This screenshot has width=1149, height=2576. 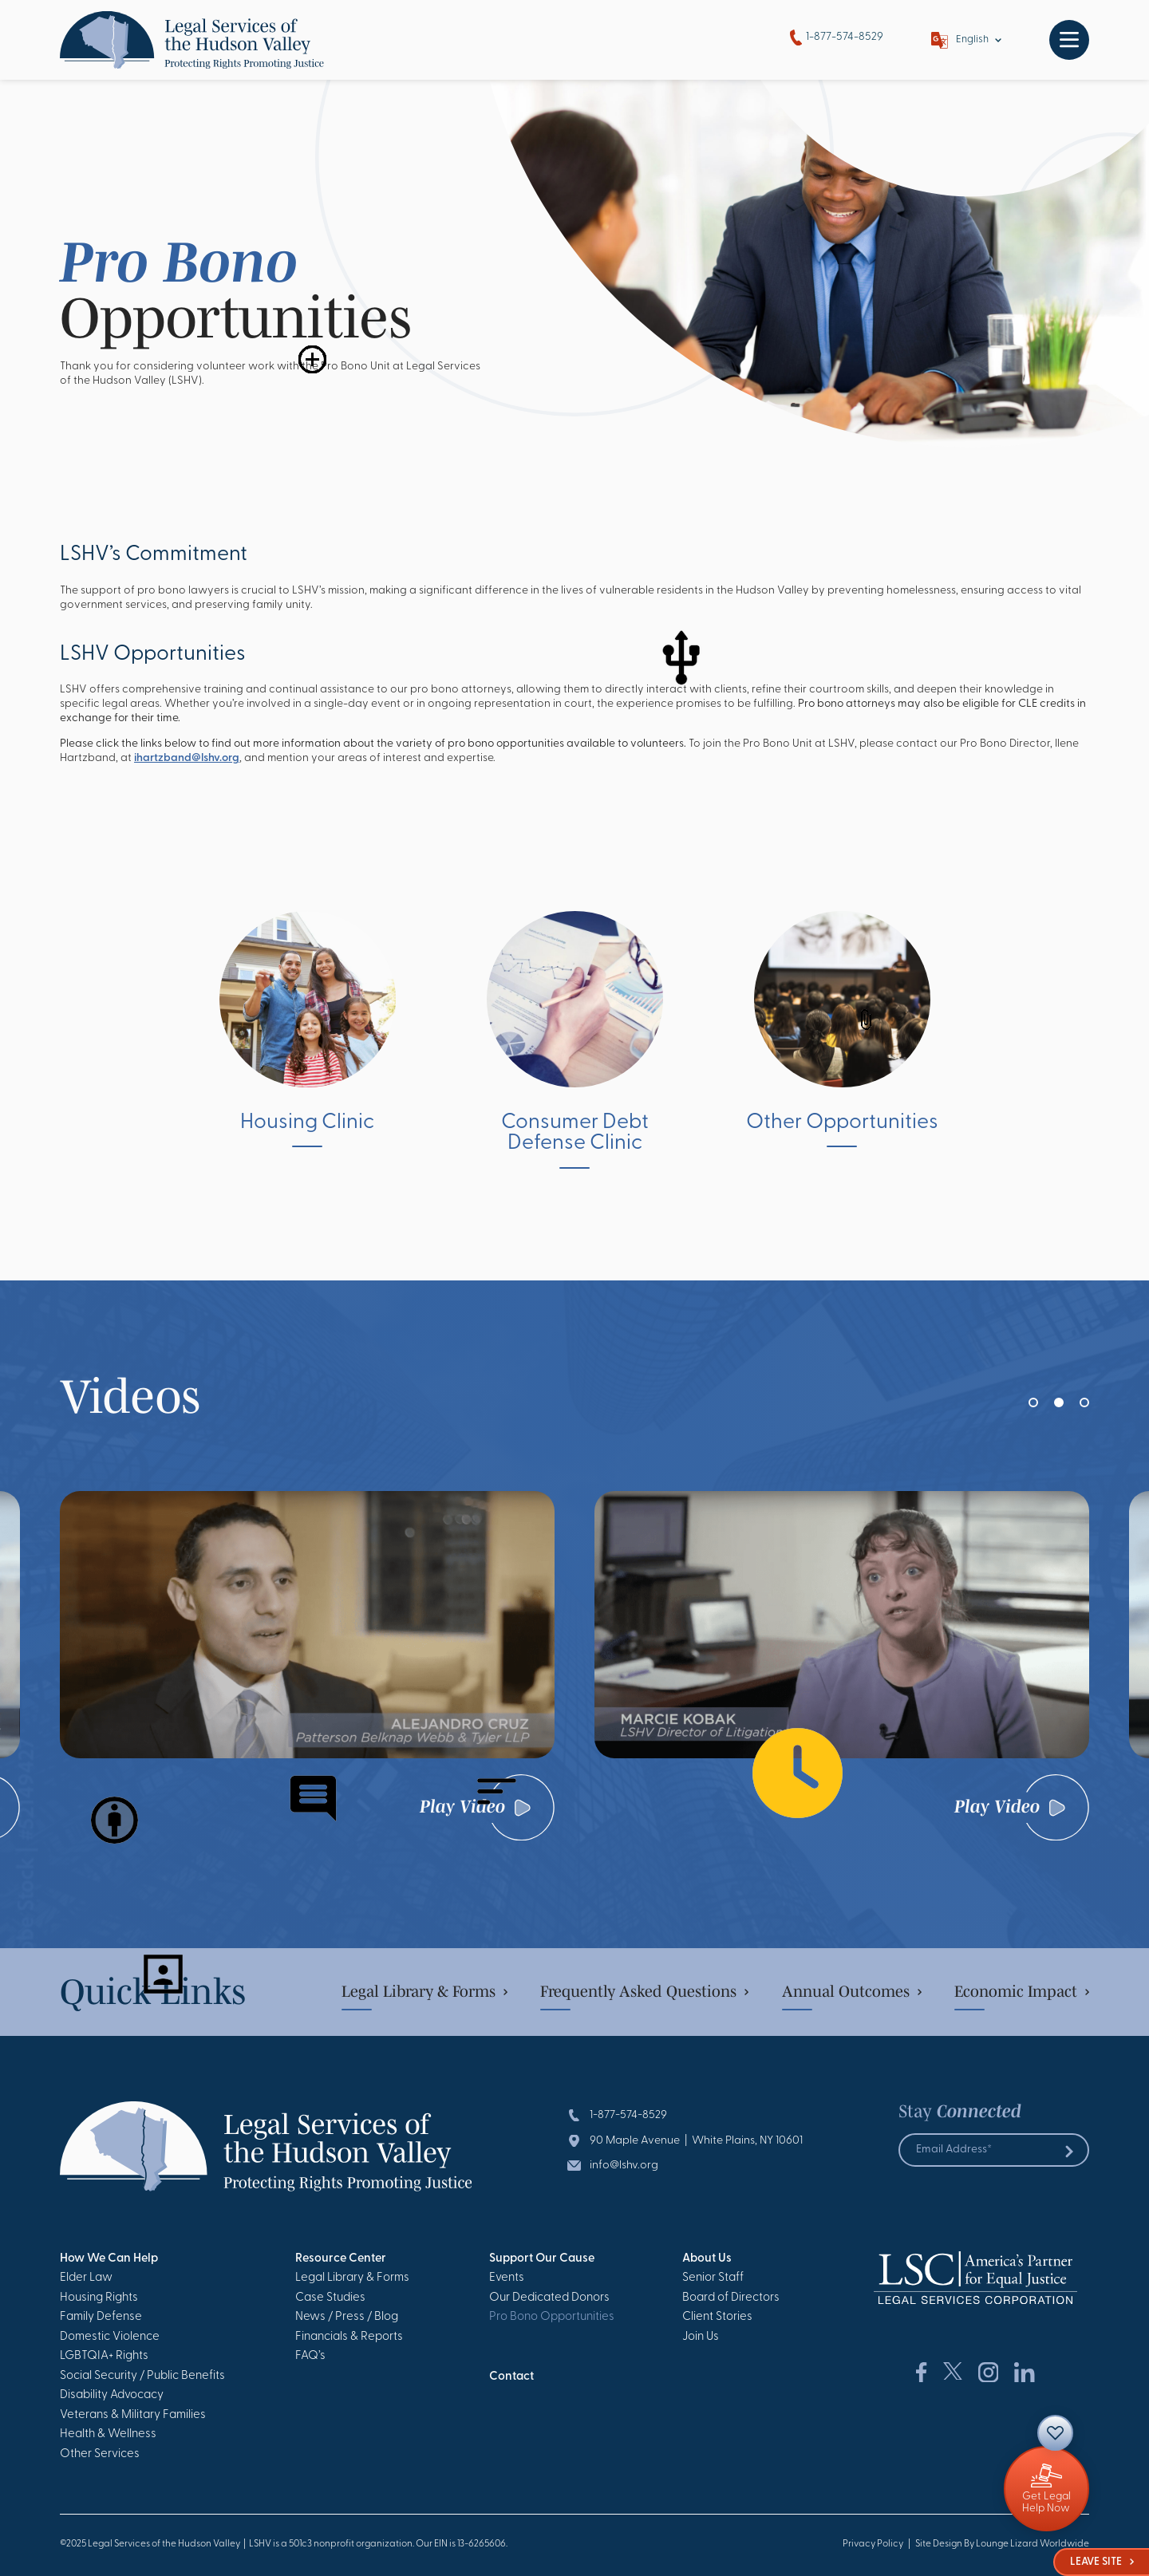 I want to click on sort items in a list, so click(x=496, y=1791).